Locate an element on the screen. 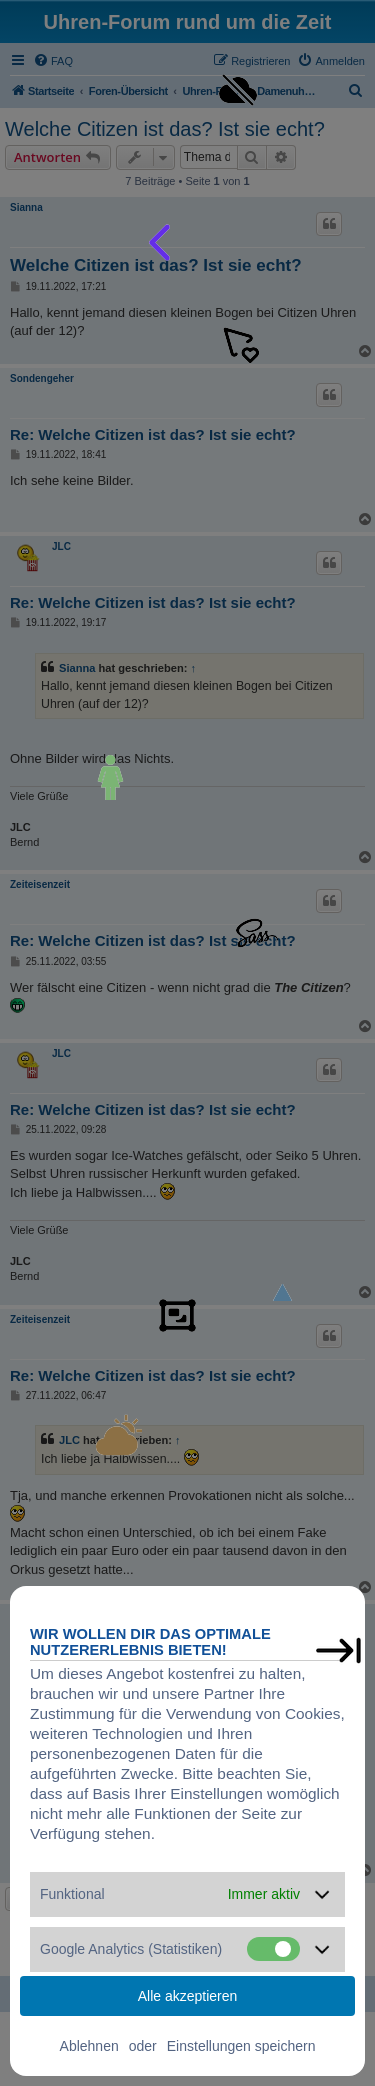 Image resolution: width=375 pixels, height=2086 pixels. move cursor to end of line is located at coordinates (339, 1650).